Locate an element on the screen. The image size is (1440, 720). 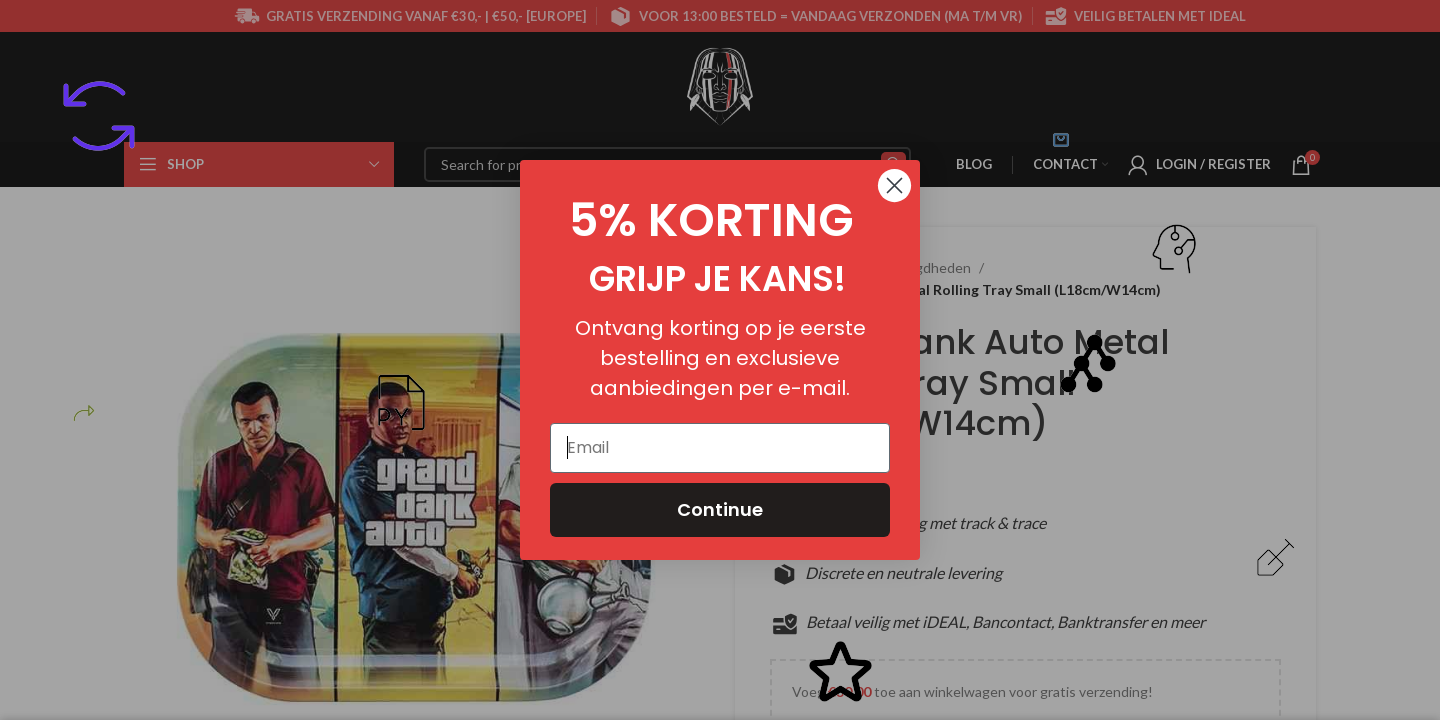
view hierarchical data structure is located at coordinates (1089, 363).